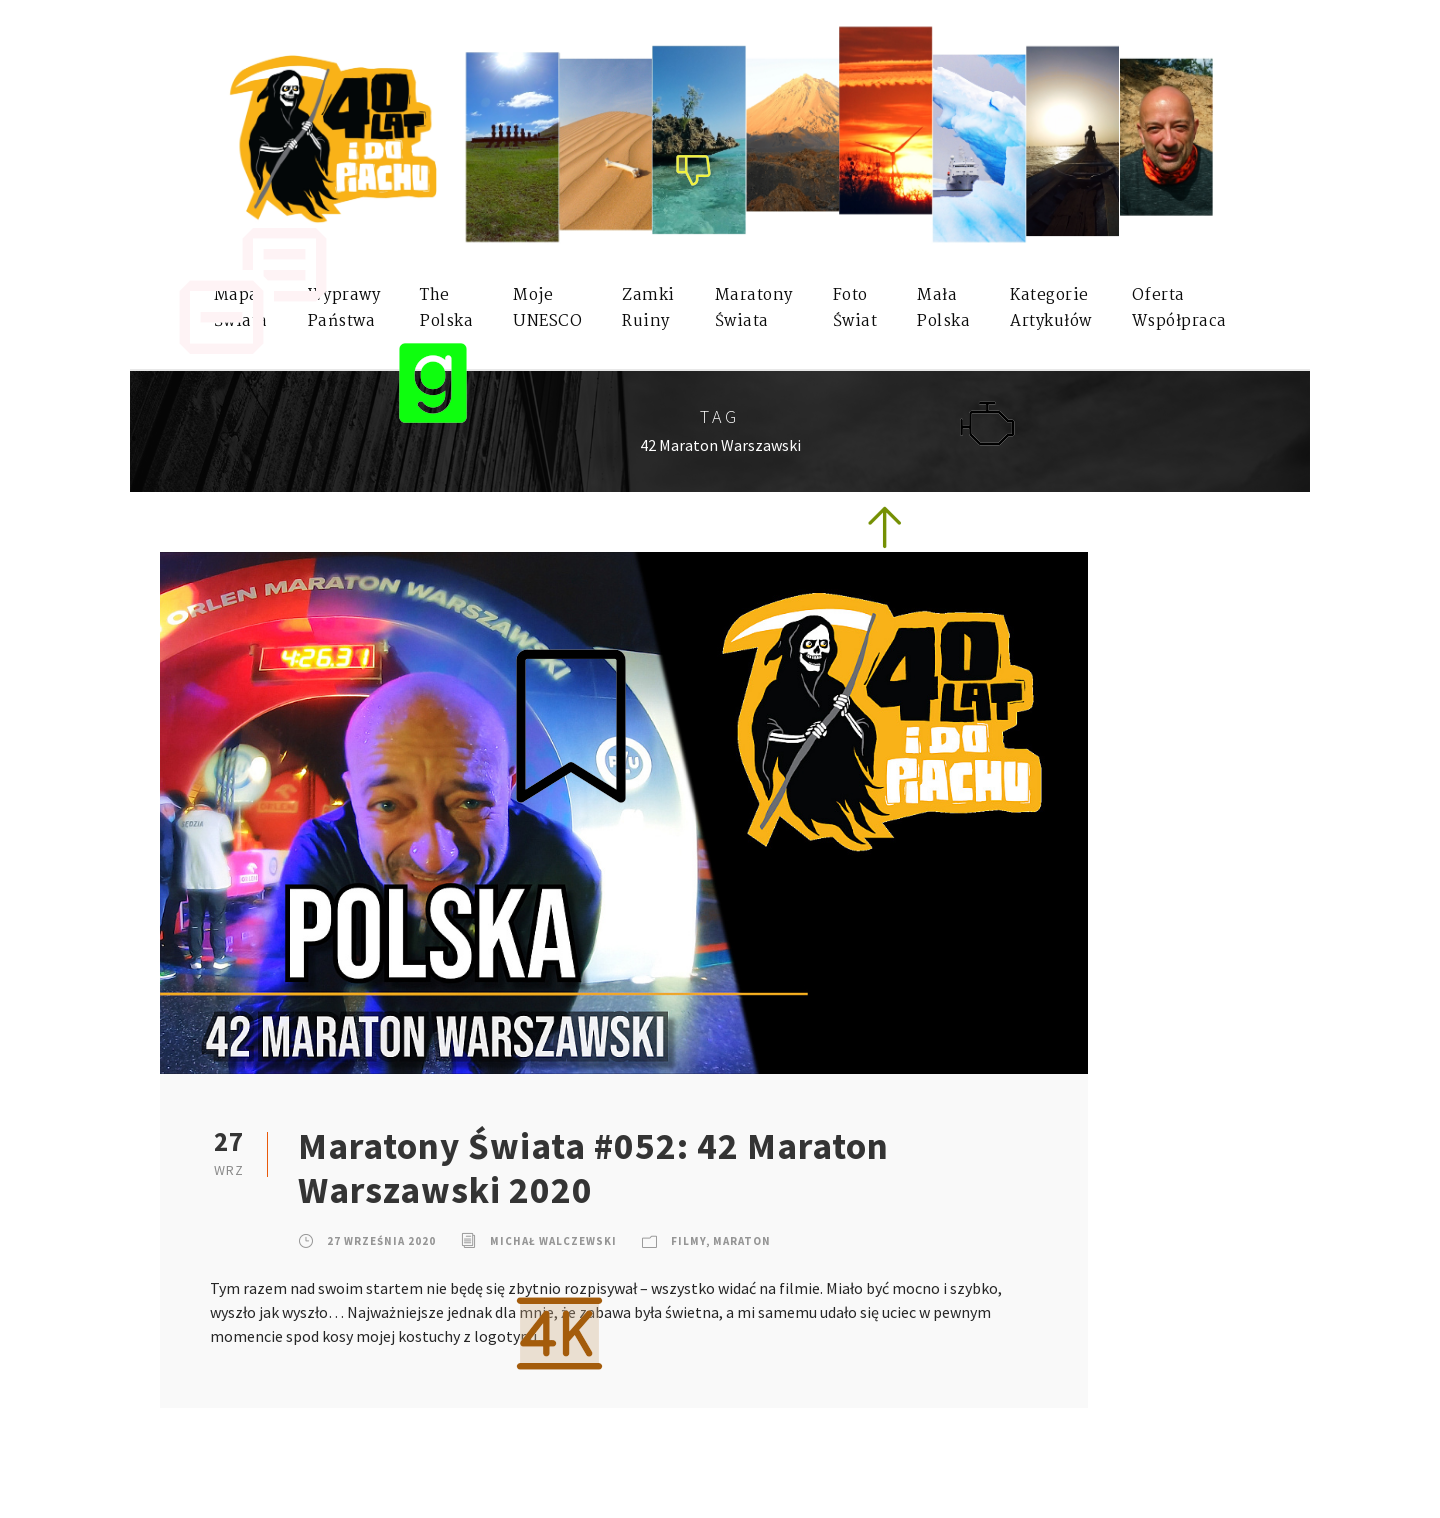 Image resolution: width=1440 pixels, height=1518 pixels. What do you see at coordinates (571, 723) in the screenshot?
I see `save item to bookmarks` at bounding box center [571, 723].